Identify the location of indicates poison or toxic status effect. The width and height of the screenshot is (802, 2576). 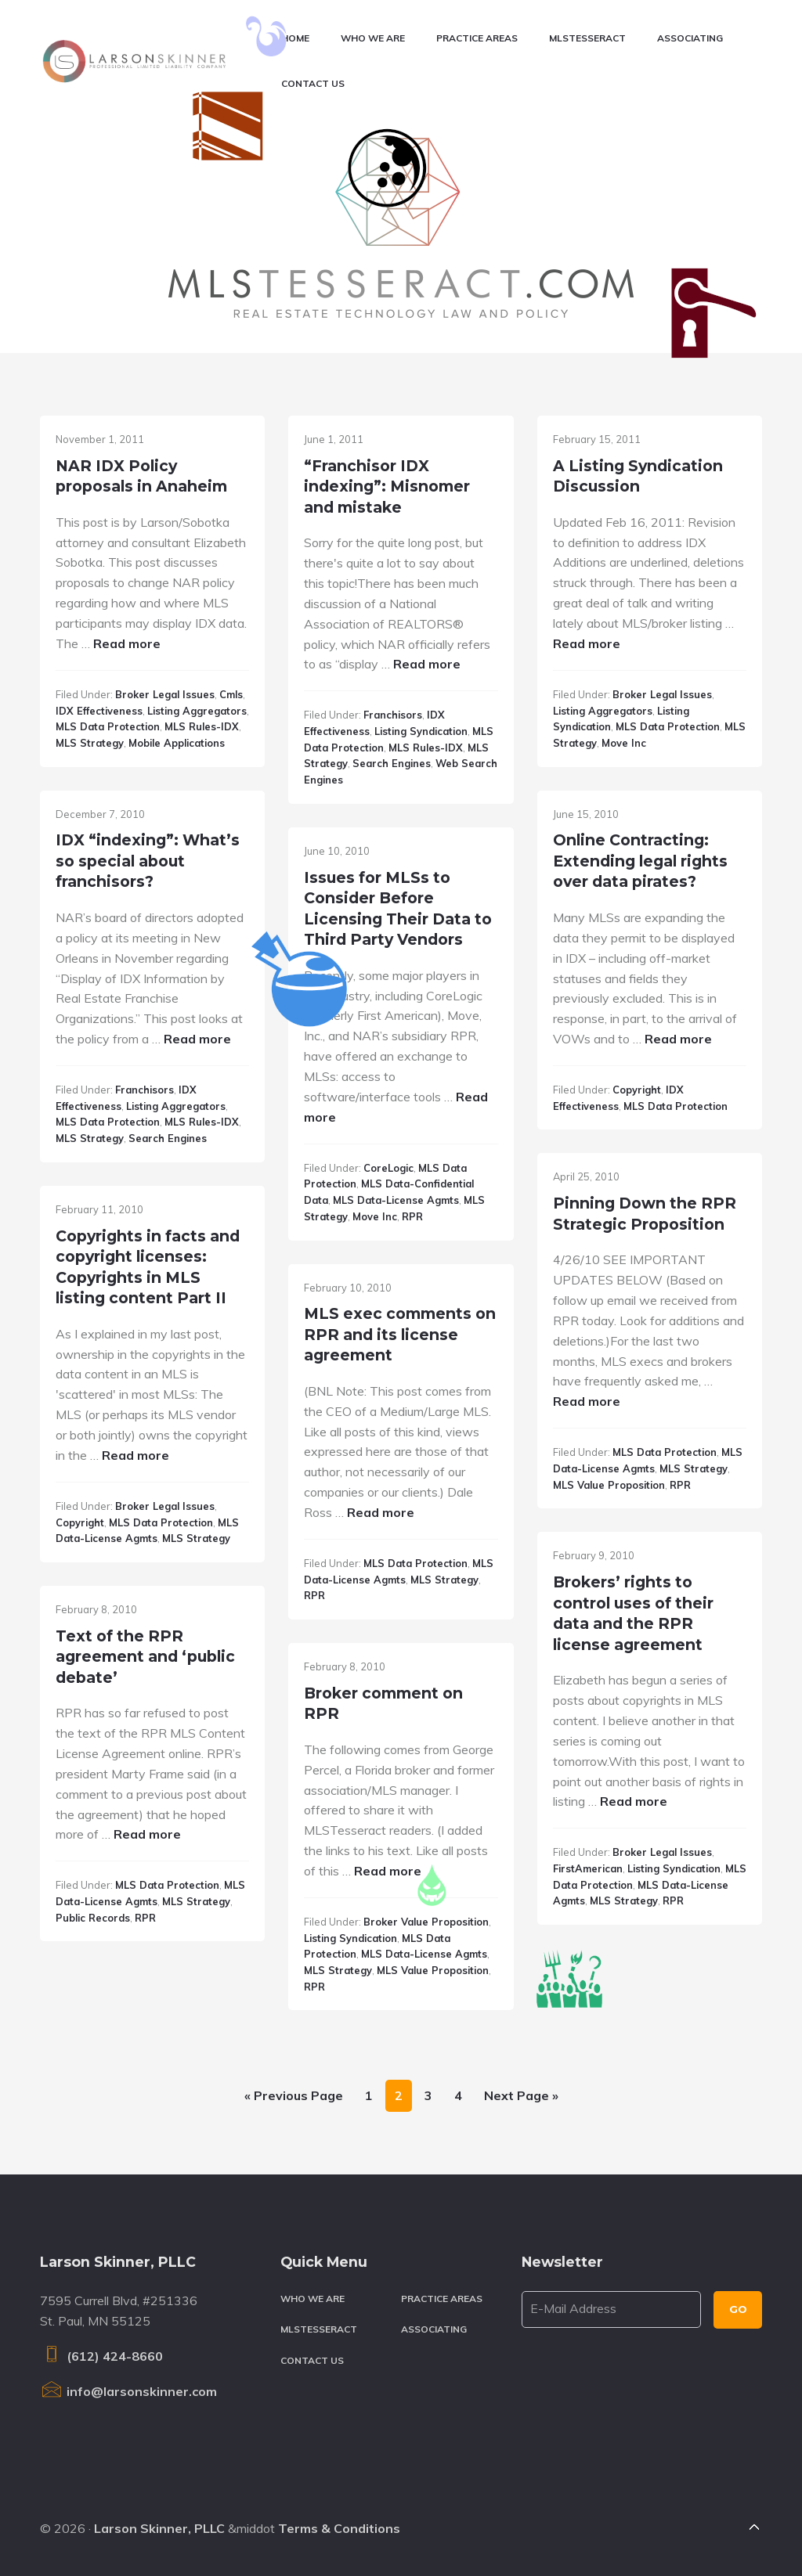
(432, 1885).